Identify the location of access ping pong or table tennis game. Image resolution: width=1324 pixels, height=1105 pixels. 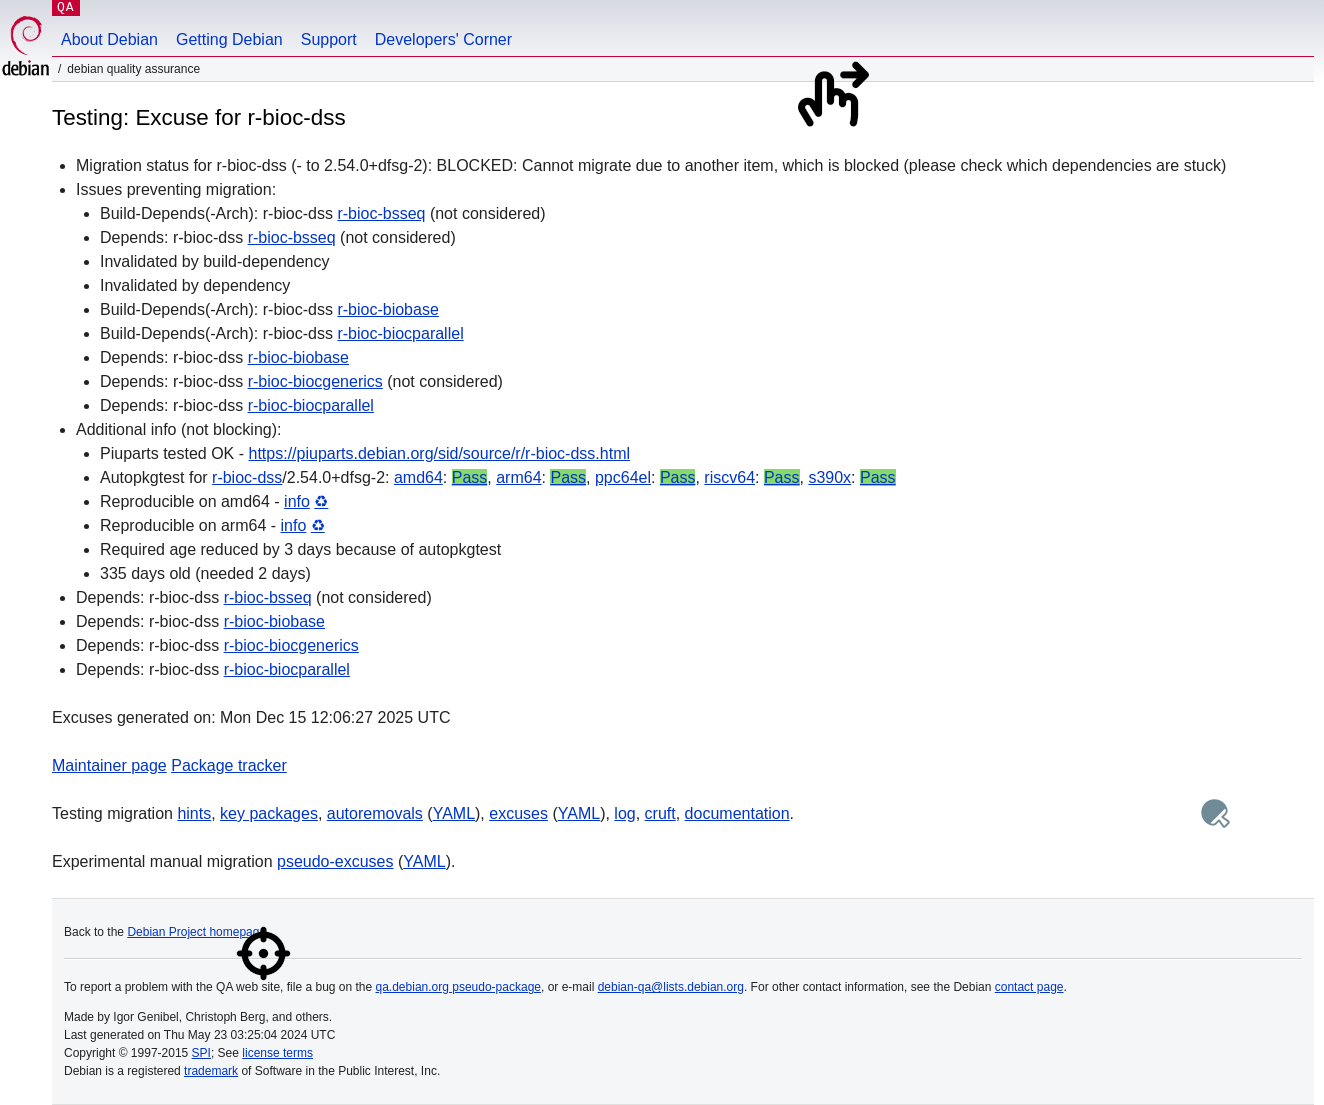
(1215, 813).